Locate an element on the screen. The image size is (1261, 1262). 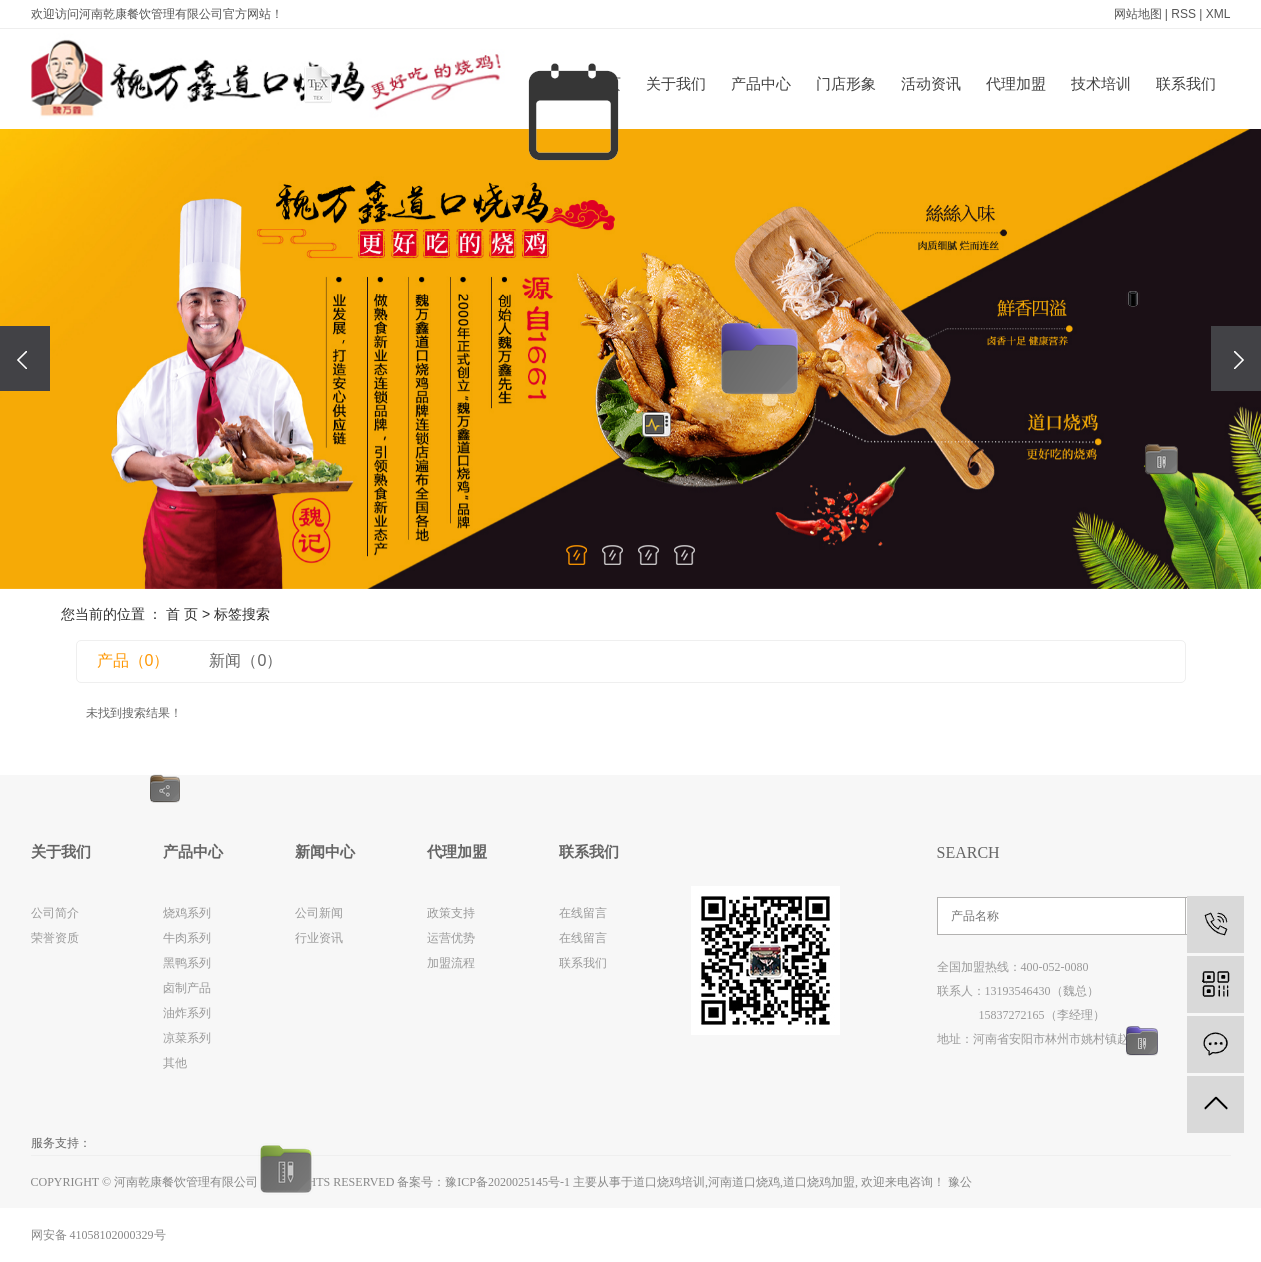
mac pro (2013 cylinder model) device icon is located at coordinates (1133, 299).